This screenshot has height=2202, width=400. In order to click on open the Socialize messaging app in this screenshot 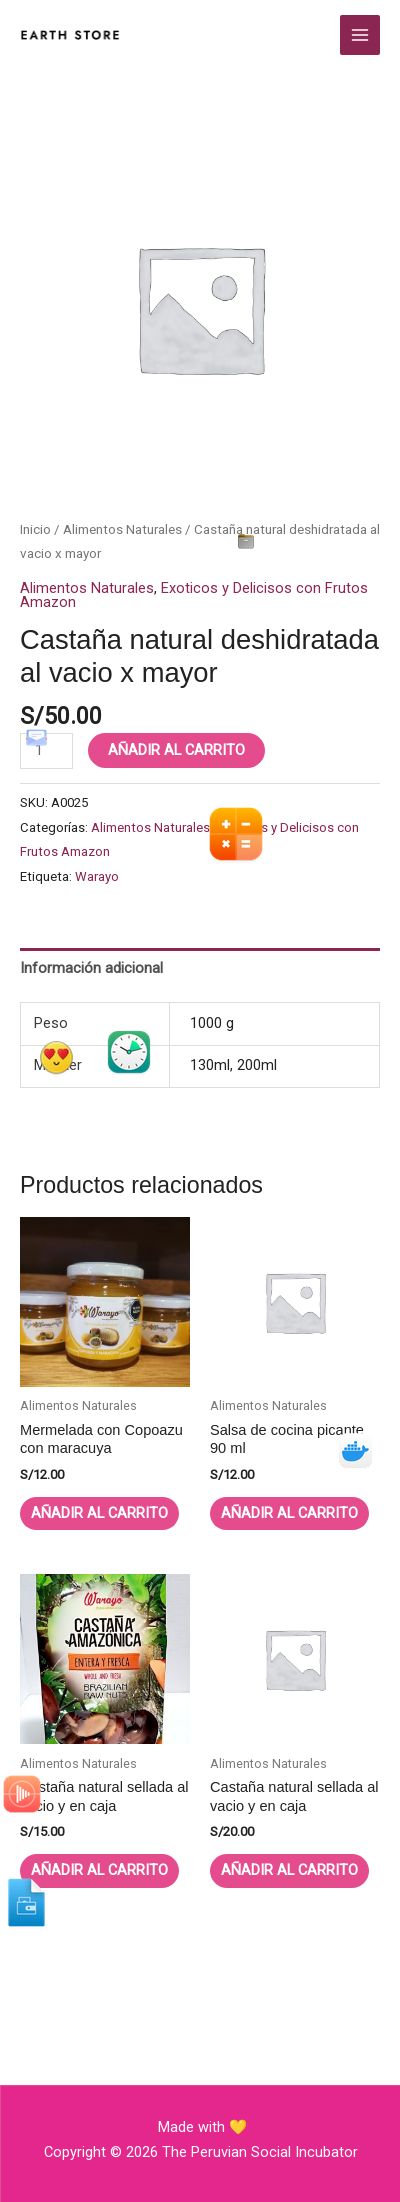, I will do `click(56, 1057)`.